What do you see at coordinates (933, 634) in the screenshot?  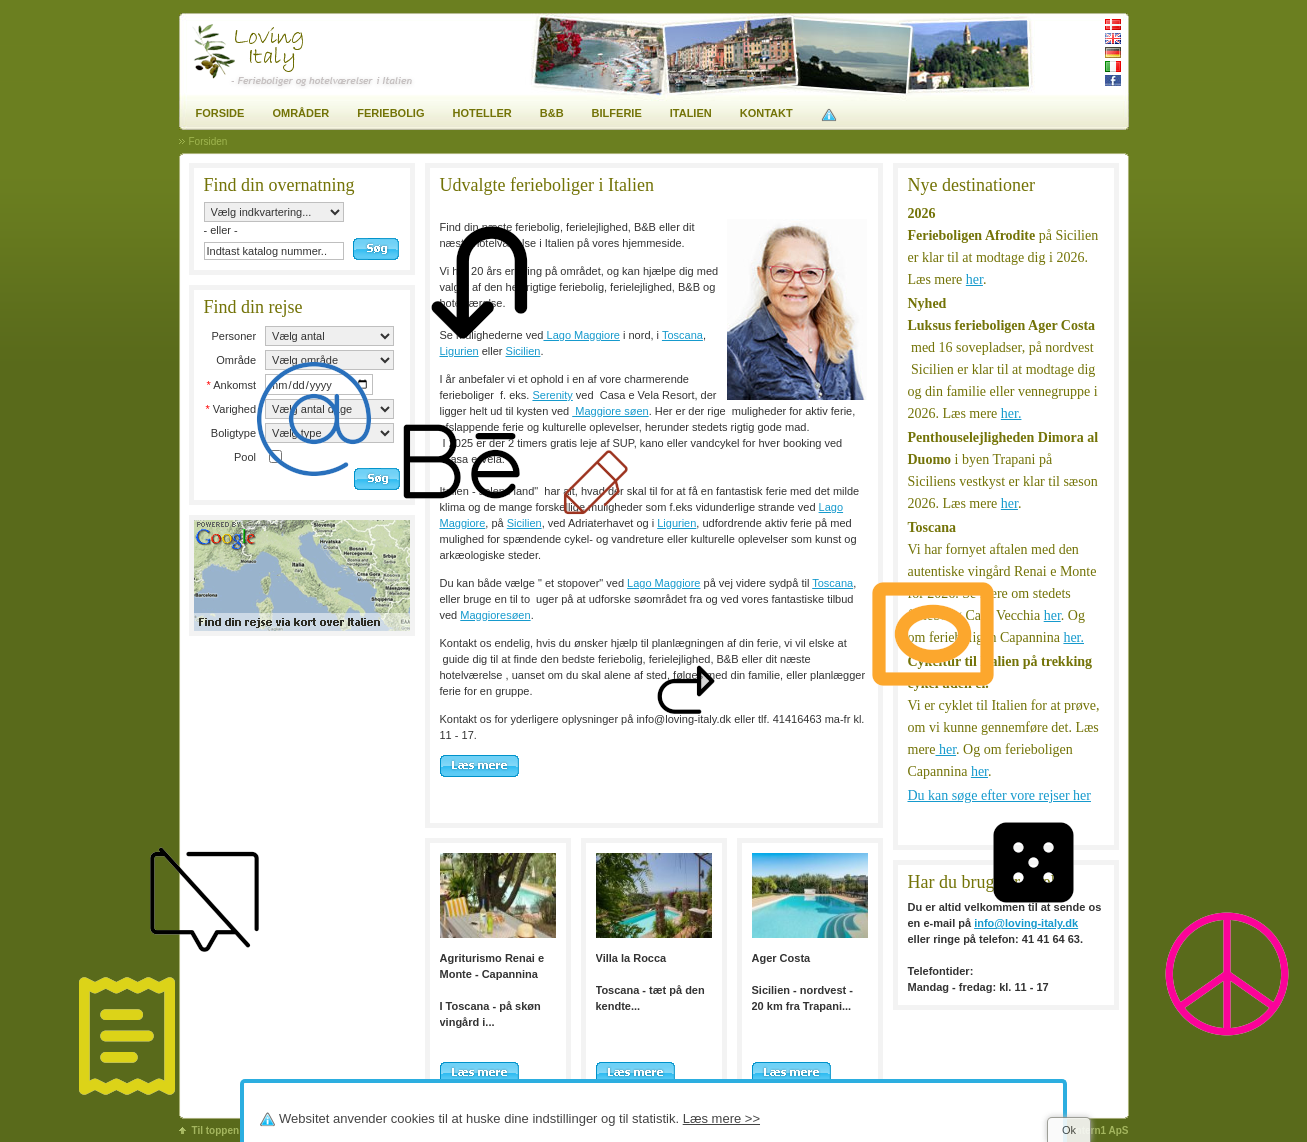 I see `apply vignette effect to photo` at bounding box center [933, 634].